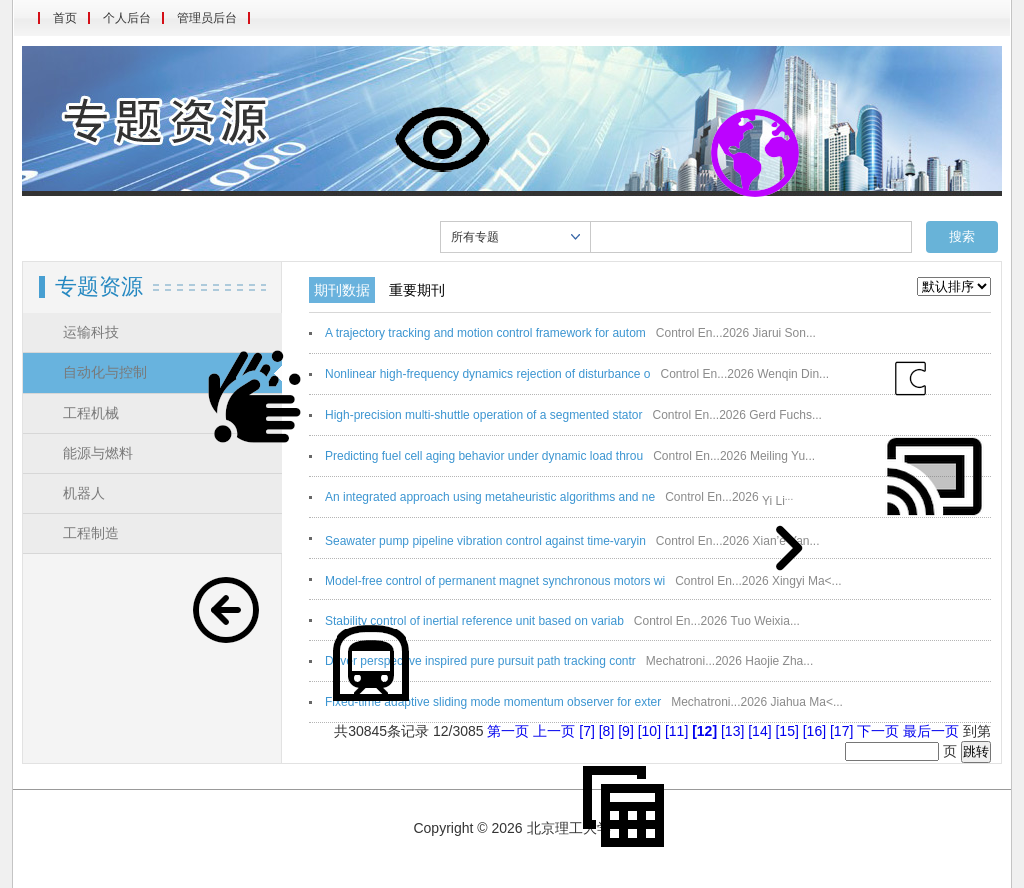 The width and height of the screenshot is (1024, 888). Describe the element at coordinates (755, 153) in the screenshot. I see `switch to global or worldwide view` at that location.